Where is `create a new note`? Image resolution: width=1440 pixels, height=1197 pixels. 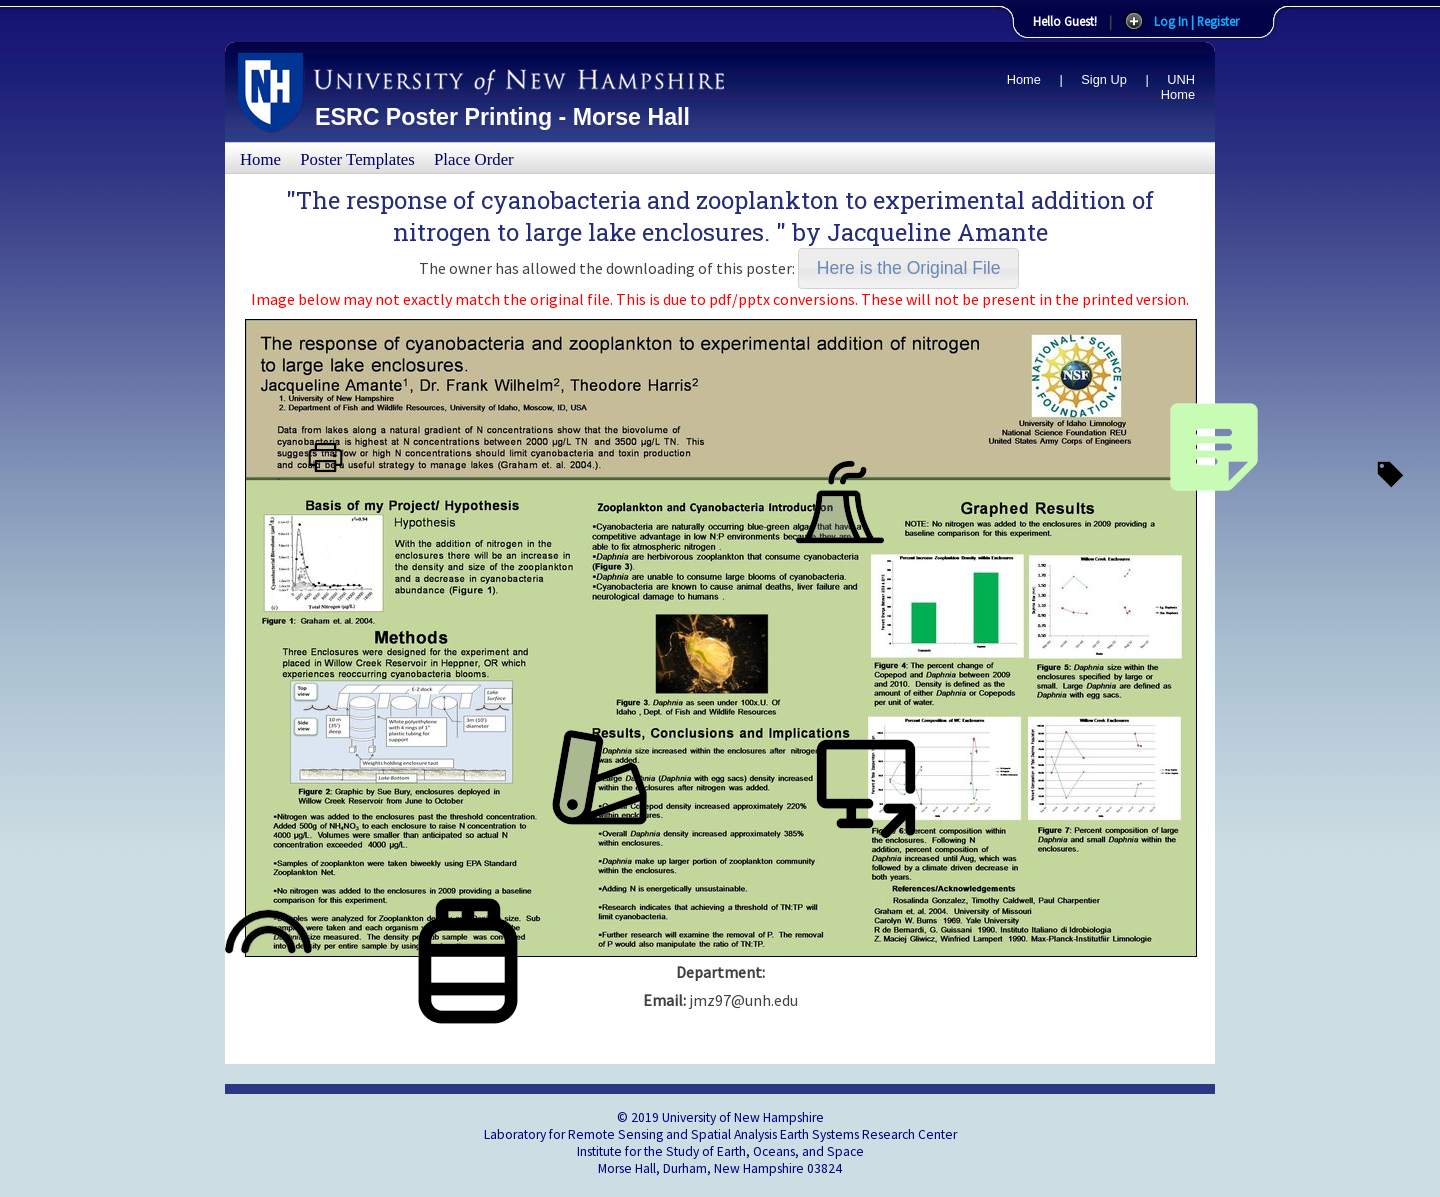
create a new note is located at coordinates (1214, 447).